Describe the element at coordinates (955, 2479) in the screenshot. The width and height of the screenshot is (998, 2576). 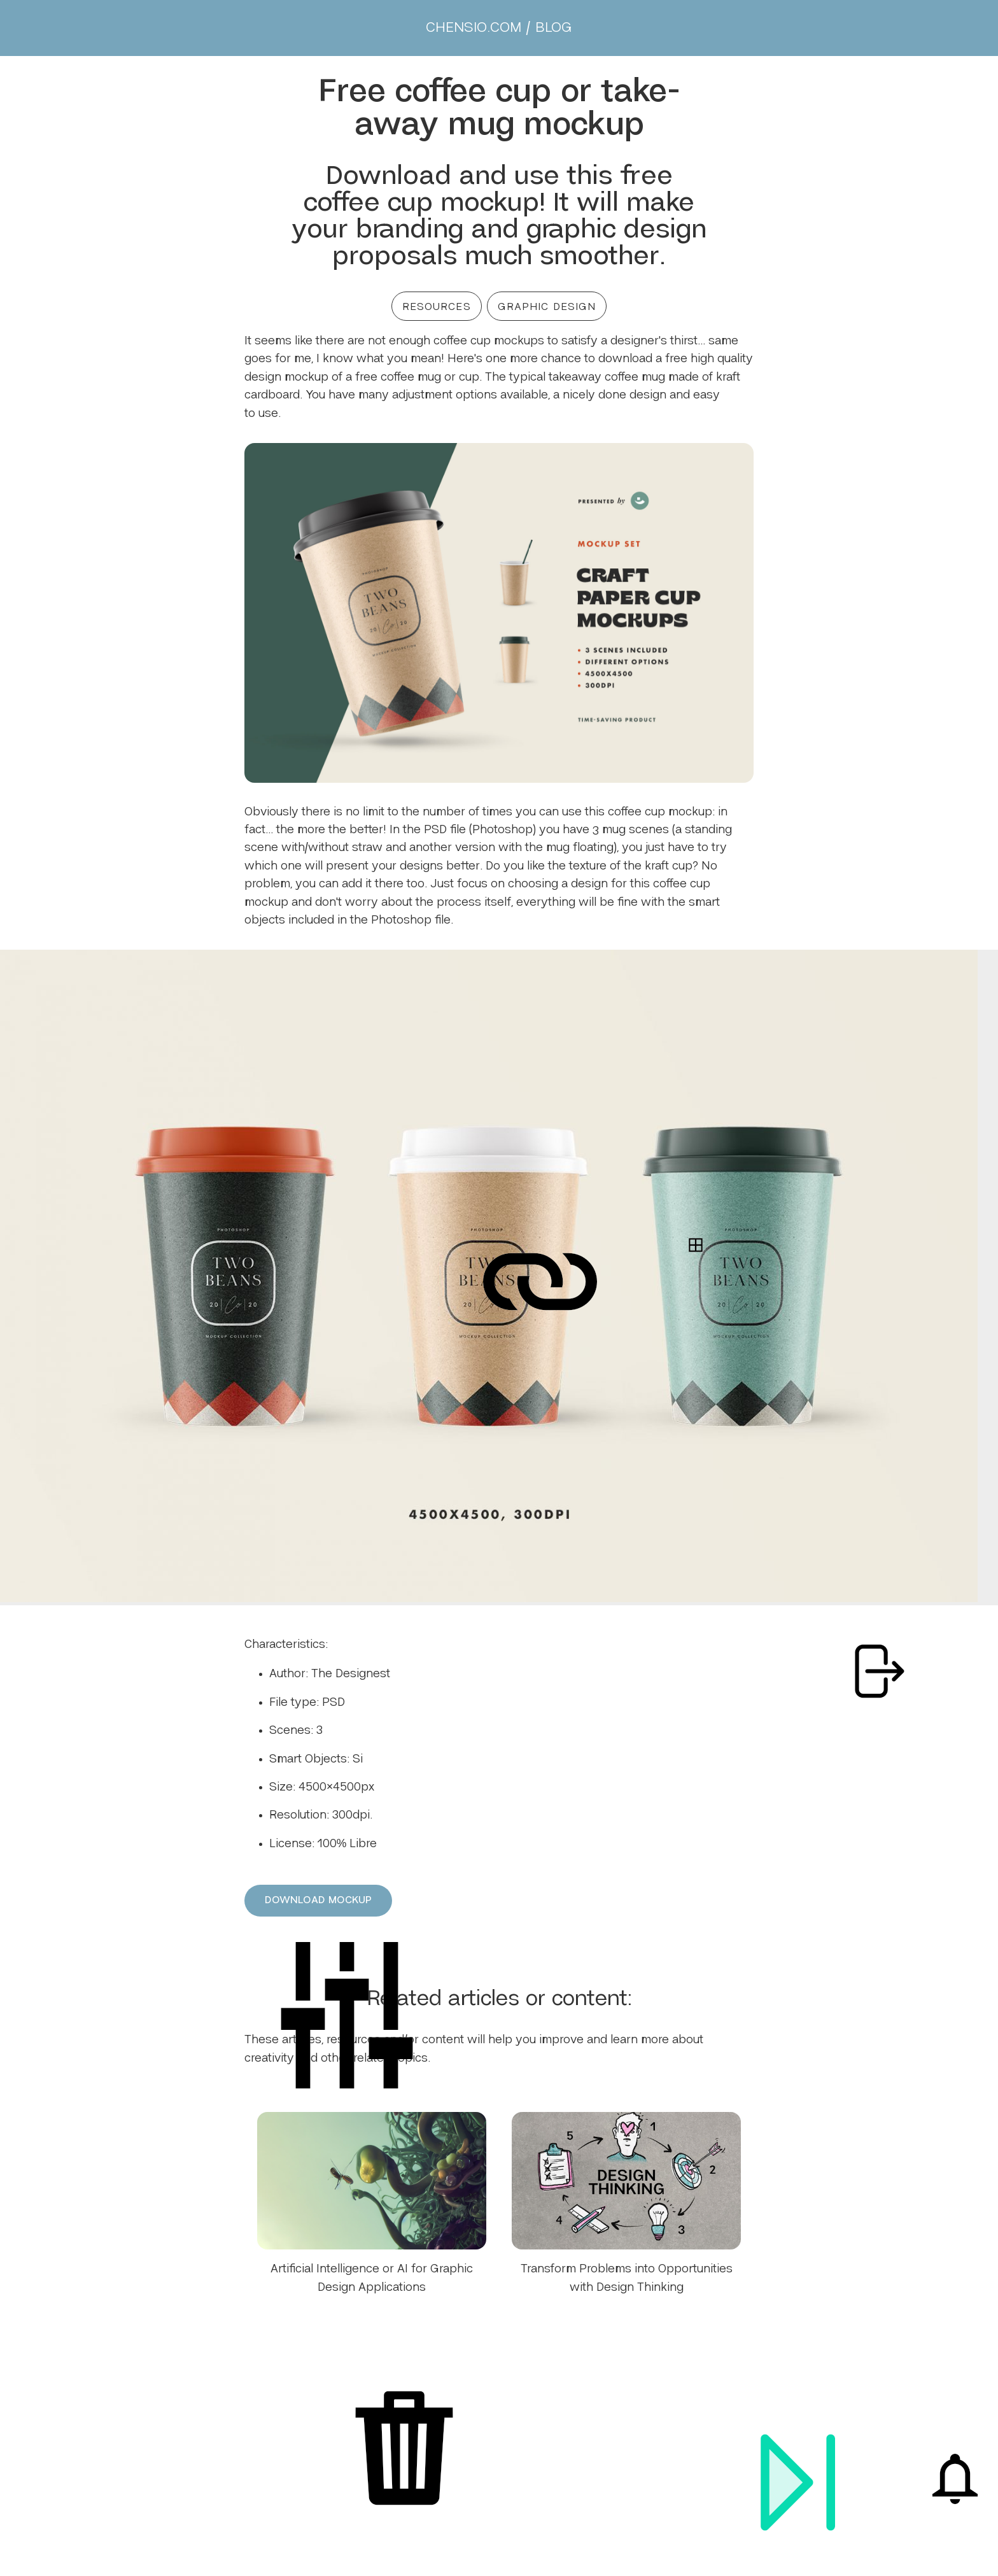
I see `view notifications` at that location.